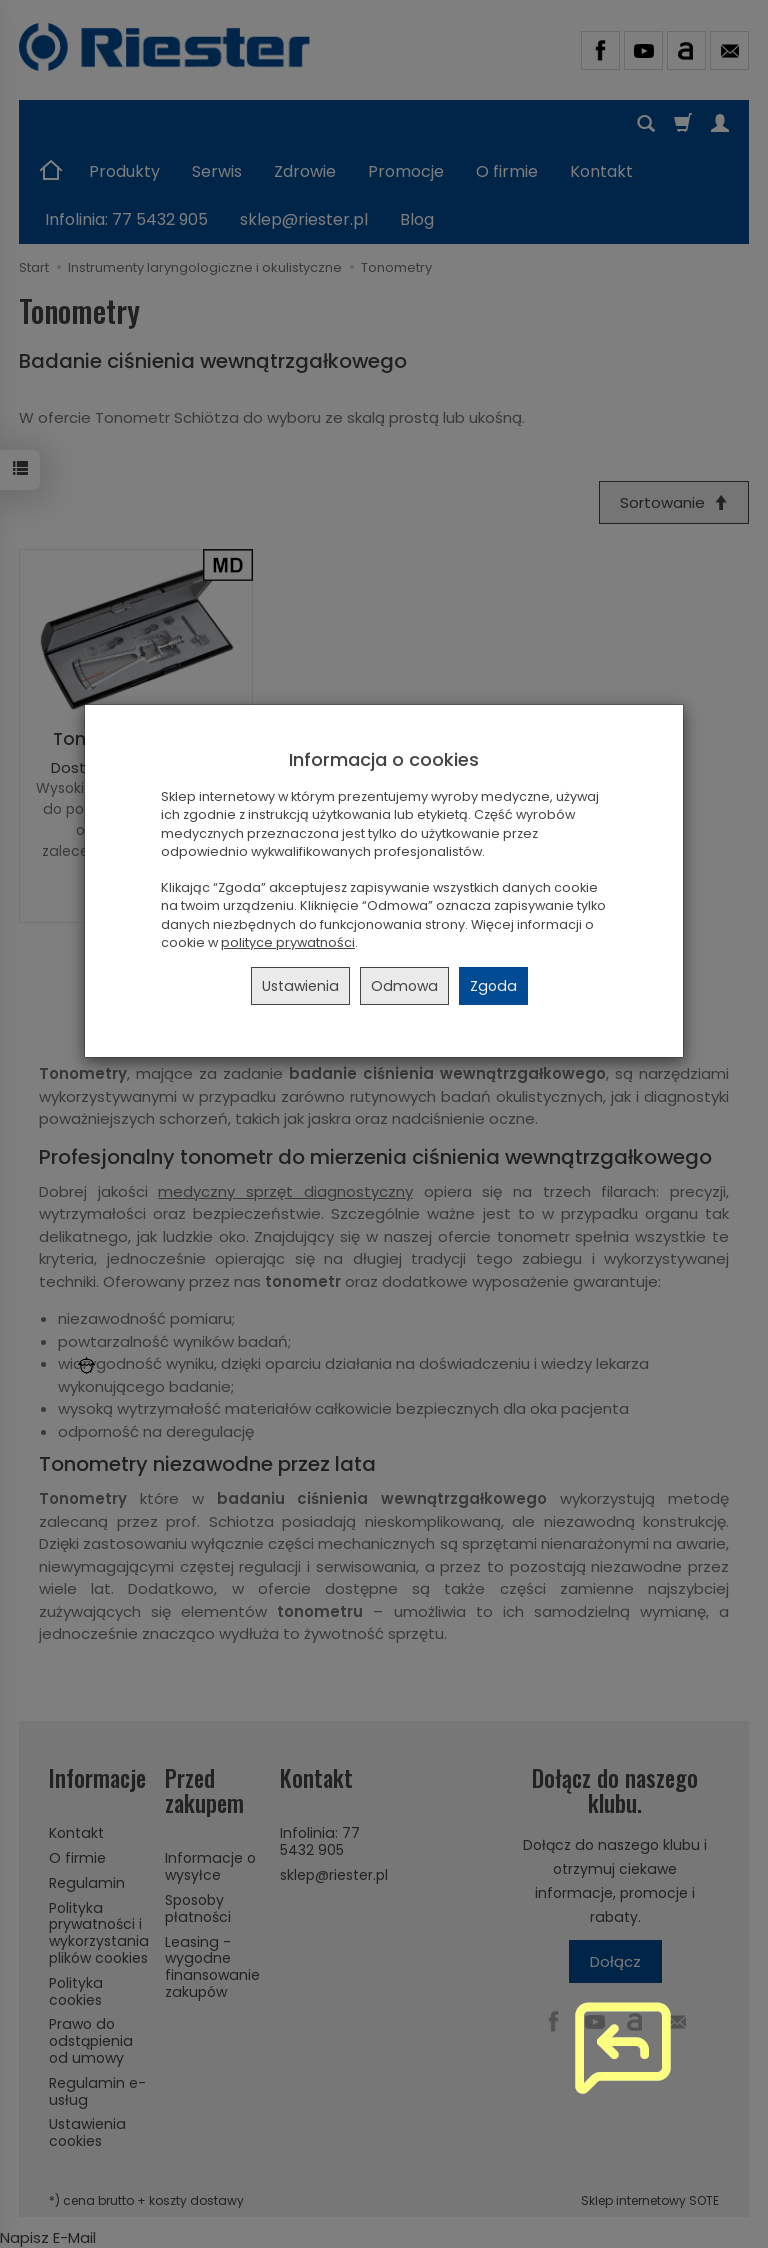 Image resolution: width=768 pixels, height=2248 pixels. I want to click on reply to a message, so click(623, 2046).